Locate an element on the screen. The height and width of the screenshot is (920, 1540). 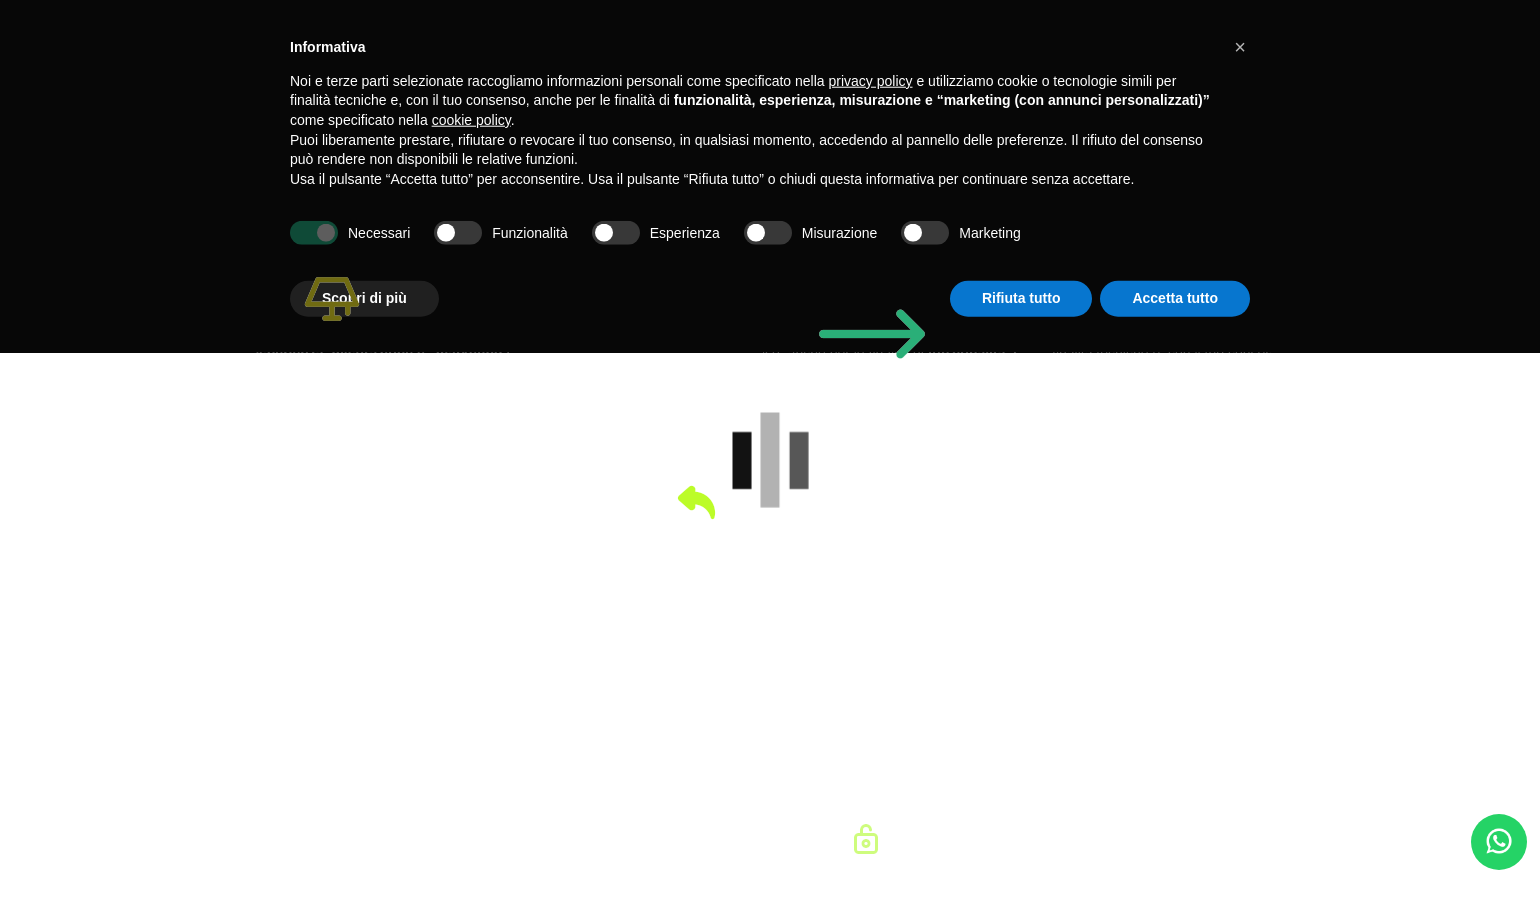
undo the last action is located at coordinates (696, 501).